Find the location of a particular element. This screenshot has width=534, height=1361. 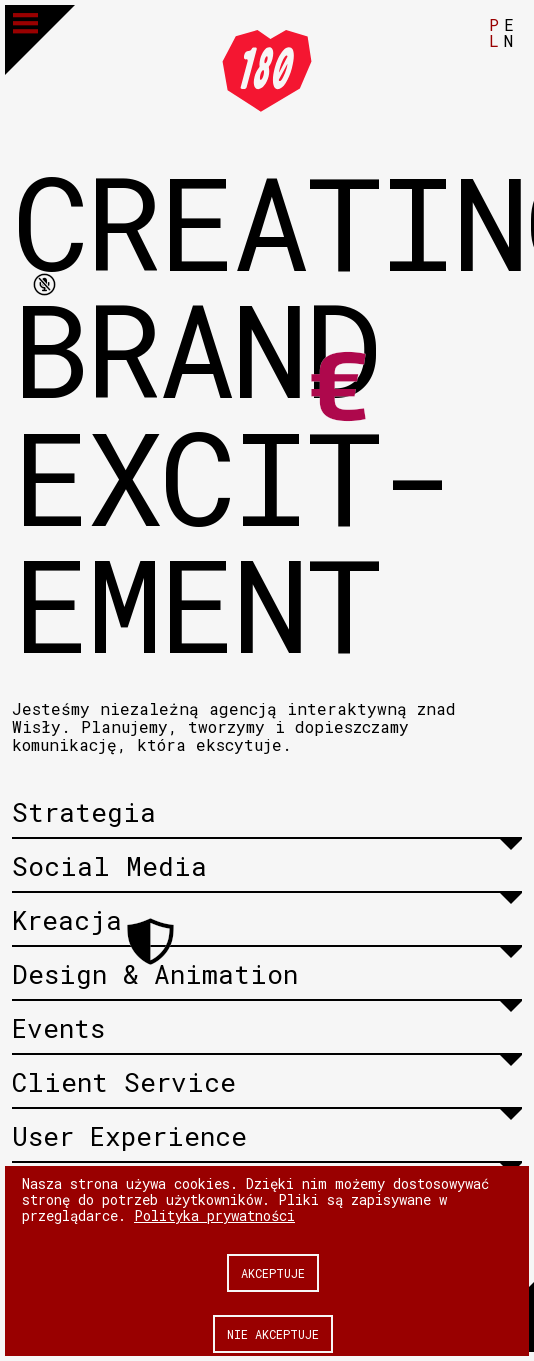

mute your microphone is located at coordinates (44, 284).